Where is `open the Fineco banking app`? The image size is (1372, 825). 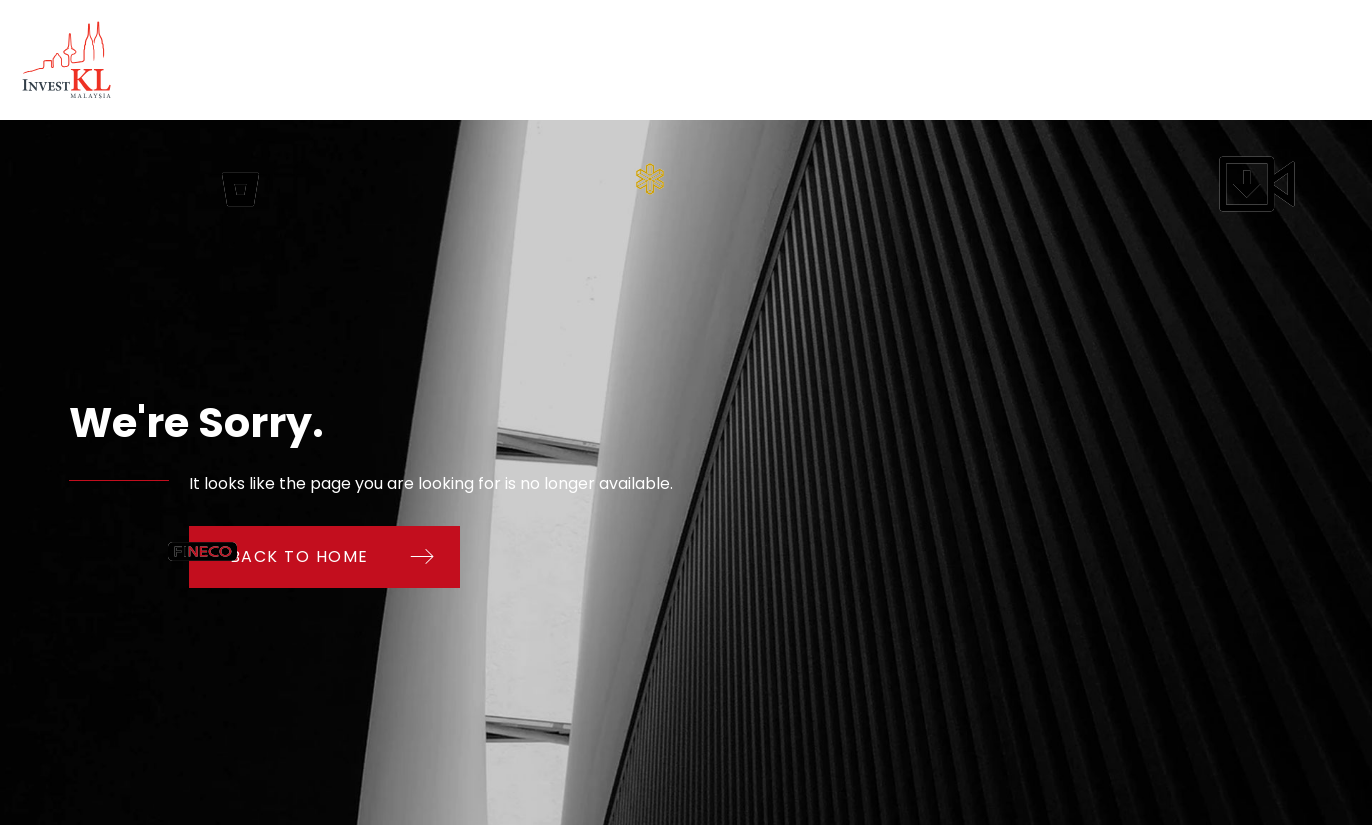
open the Fineco banking app is located at coordinates (202, 551).